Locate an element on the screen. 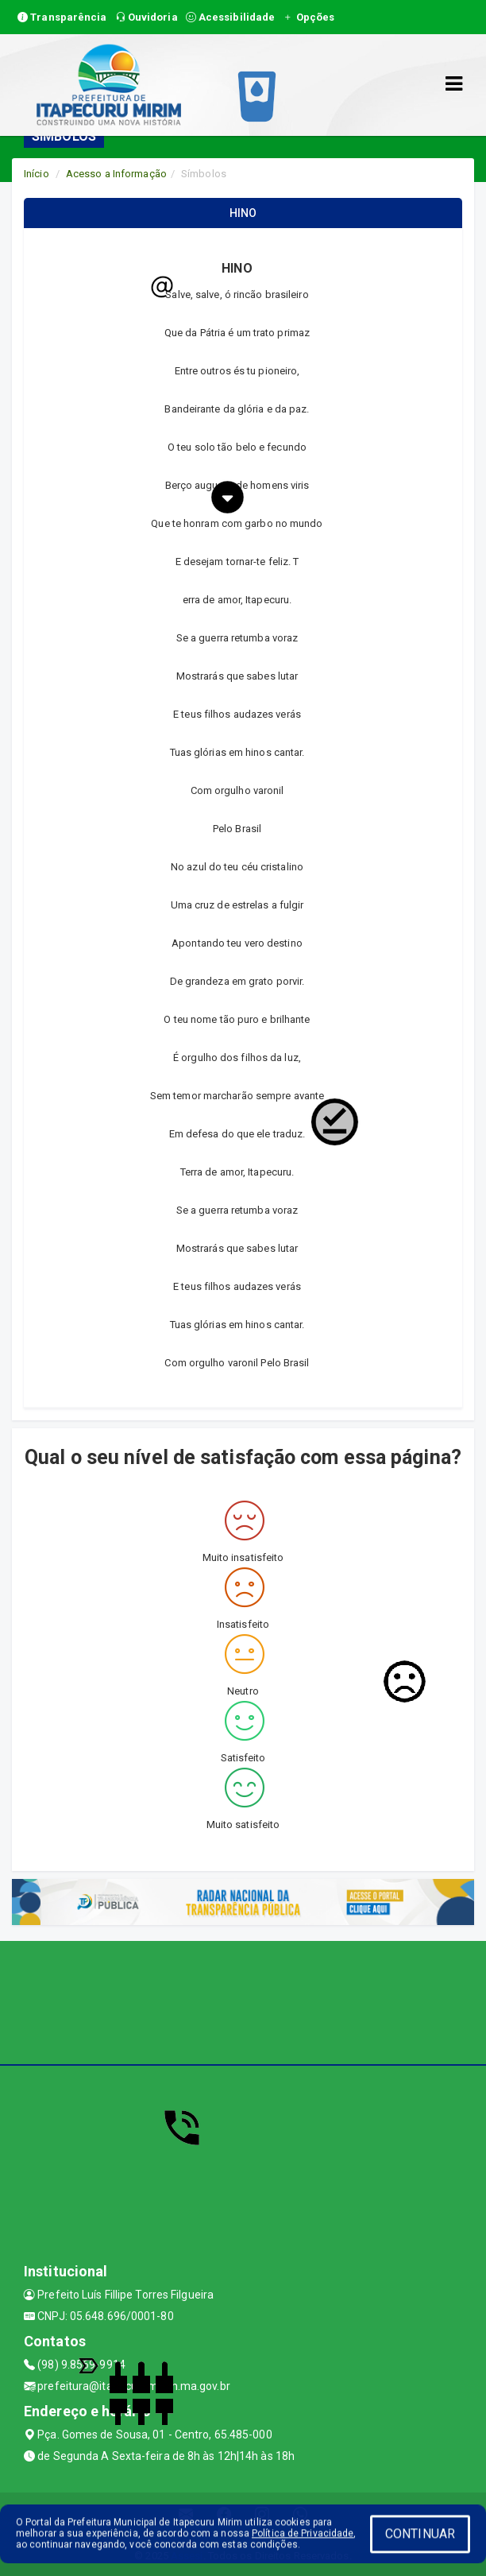 This screenshot has width=486, height=2576. configure audio/video input connections is located at coordinates (141, 2393).